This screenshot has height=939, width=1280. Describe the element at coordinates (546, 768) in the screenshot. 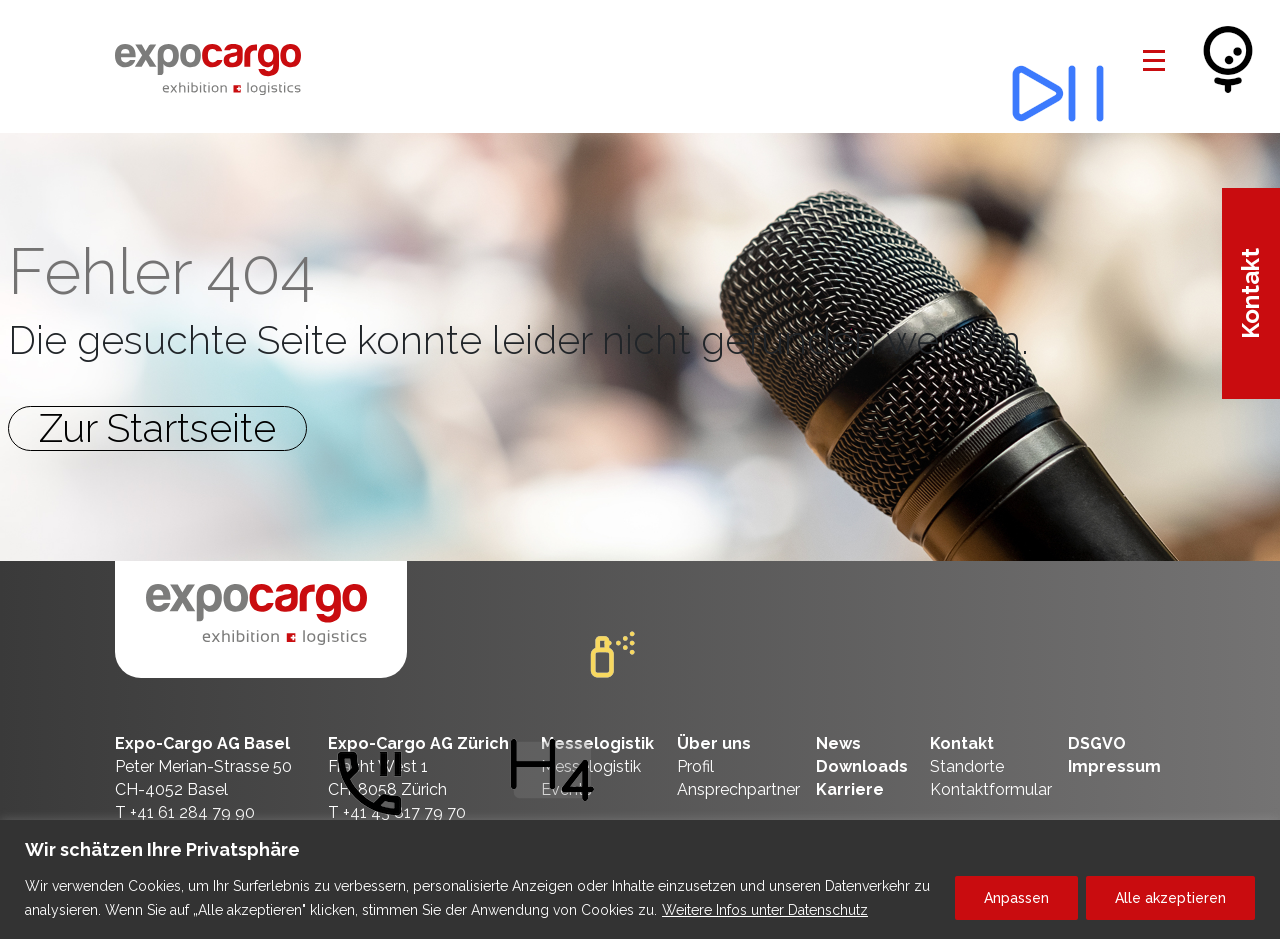

I see `format text as heading level 4` at that location.